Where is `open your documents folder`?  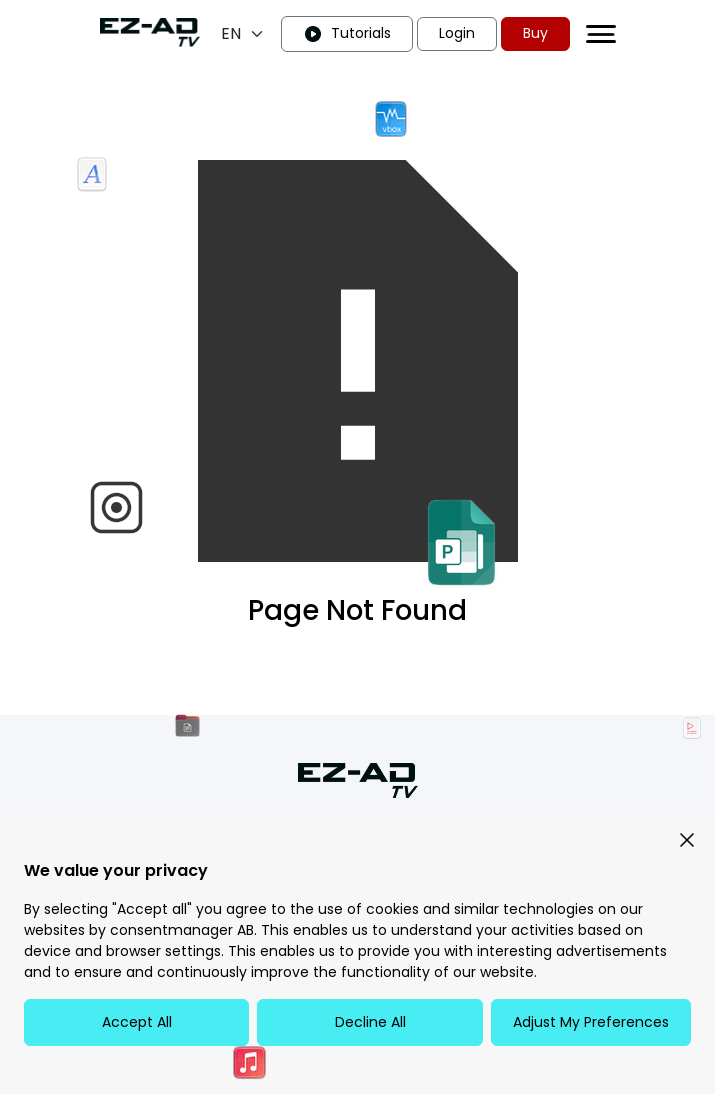 open your documents folder is located at coordinates (187, 725).